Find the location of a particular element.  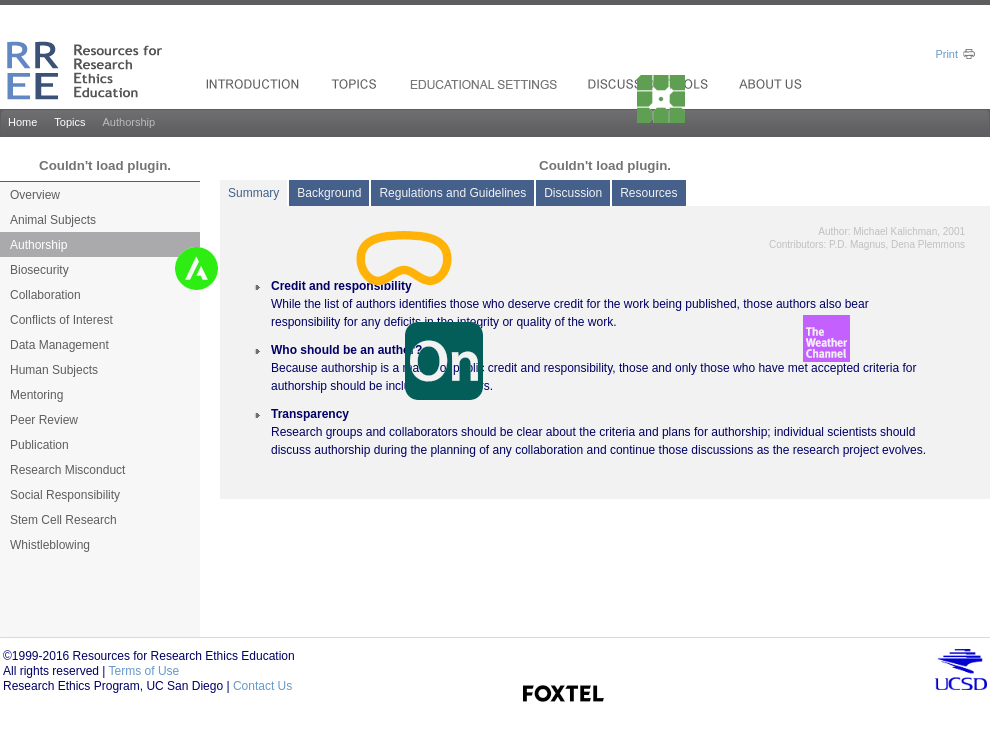

open the weather channel app is located at coordinates (826, 338).